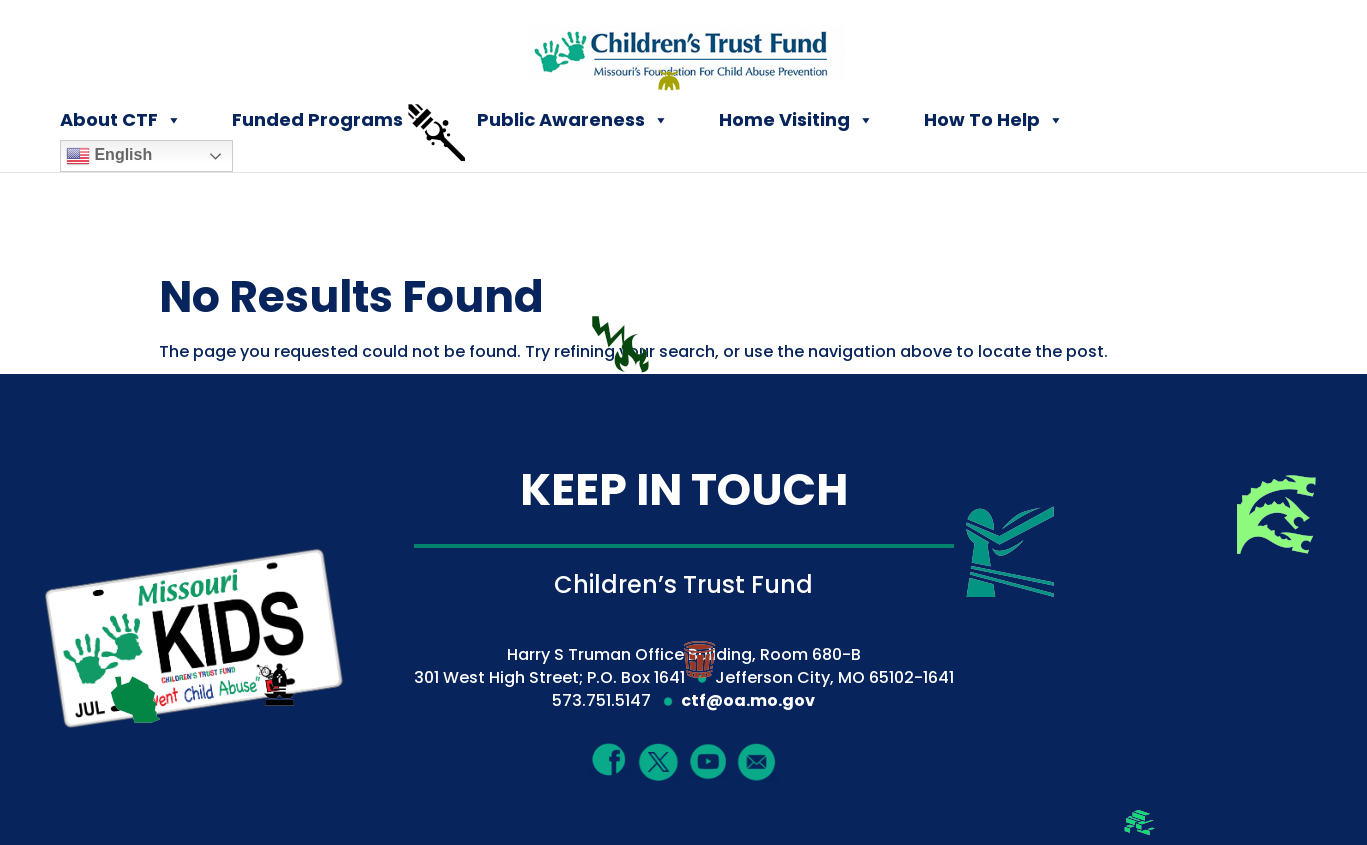  I want to click on construction or building materials inventory, so click(1140, 822).